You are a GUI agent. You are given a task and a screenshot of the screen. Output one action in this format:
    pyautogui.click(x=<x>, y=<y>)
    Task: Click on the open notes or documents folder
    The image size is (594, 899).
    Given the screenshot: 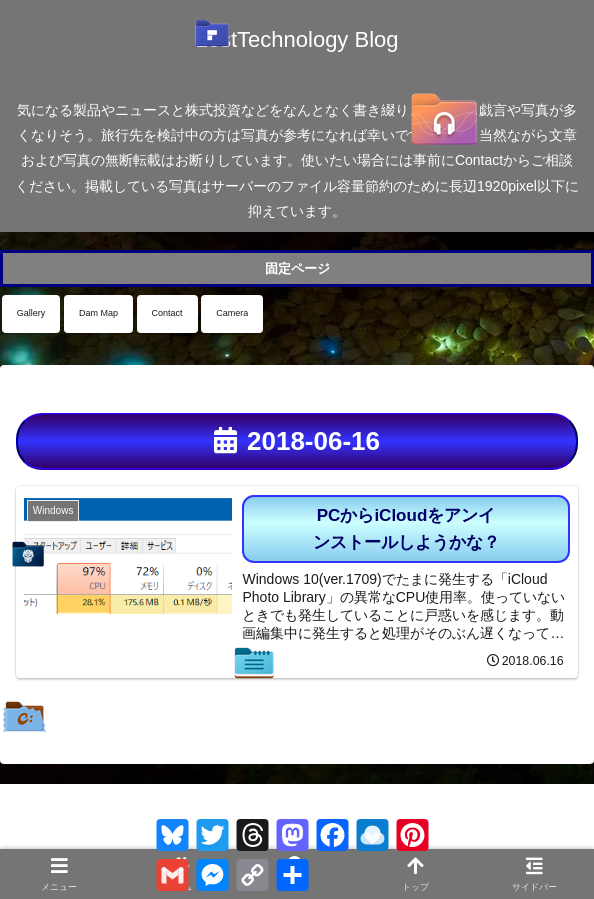 What is the action you would take?
    pyautogui.click(x=254, y=664)
    